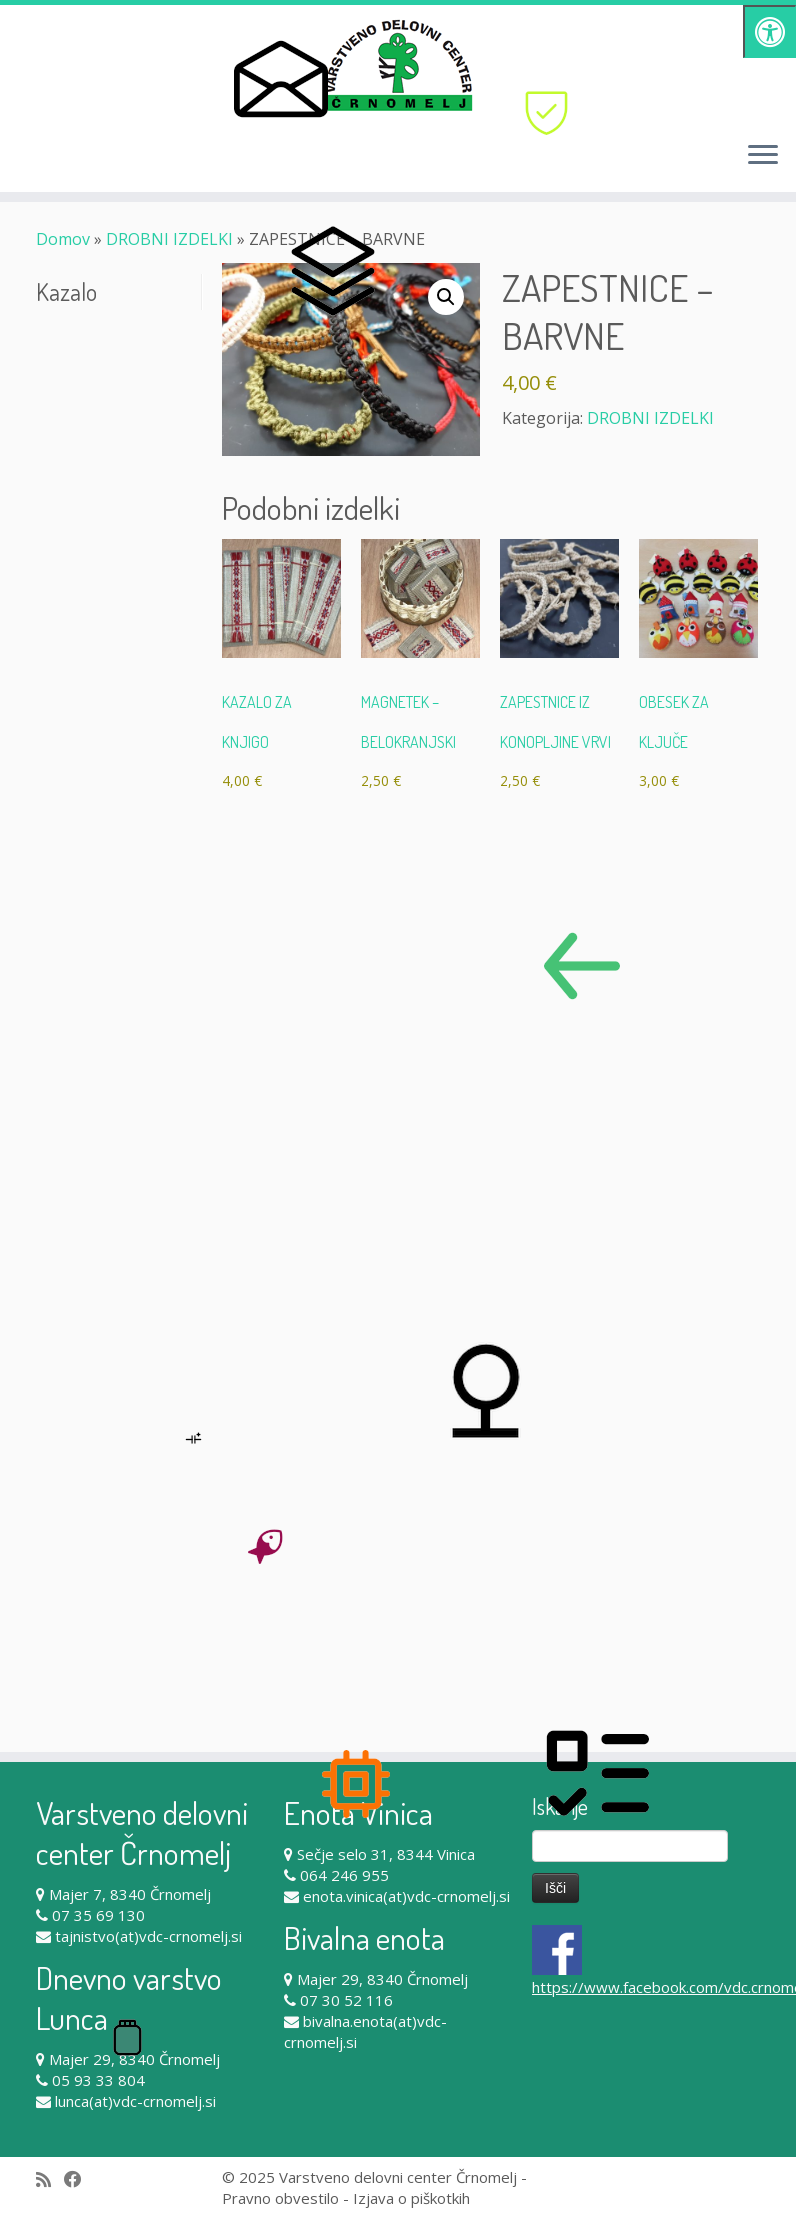 The image size is (796, 2223). What do you see at coordinates (485, 1390) in the screenshot?
I see `view nature or outdoor-related content` at bounding box center [485, 1390].